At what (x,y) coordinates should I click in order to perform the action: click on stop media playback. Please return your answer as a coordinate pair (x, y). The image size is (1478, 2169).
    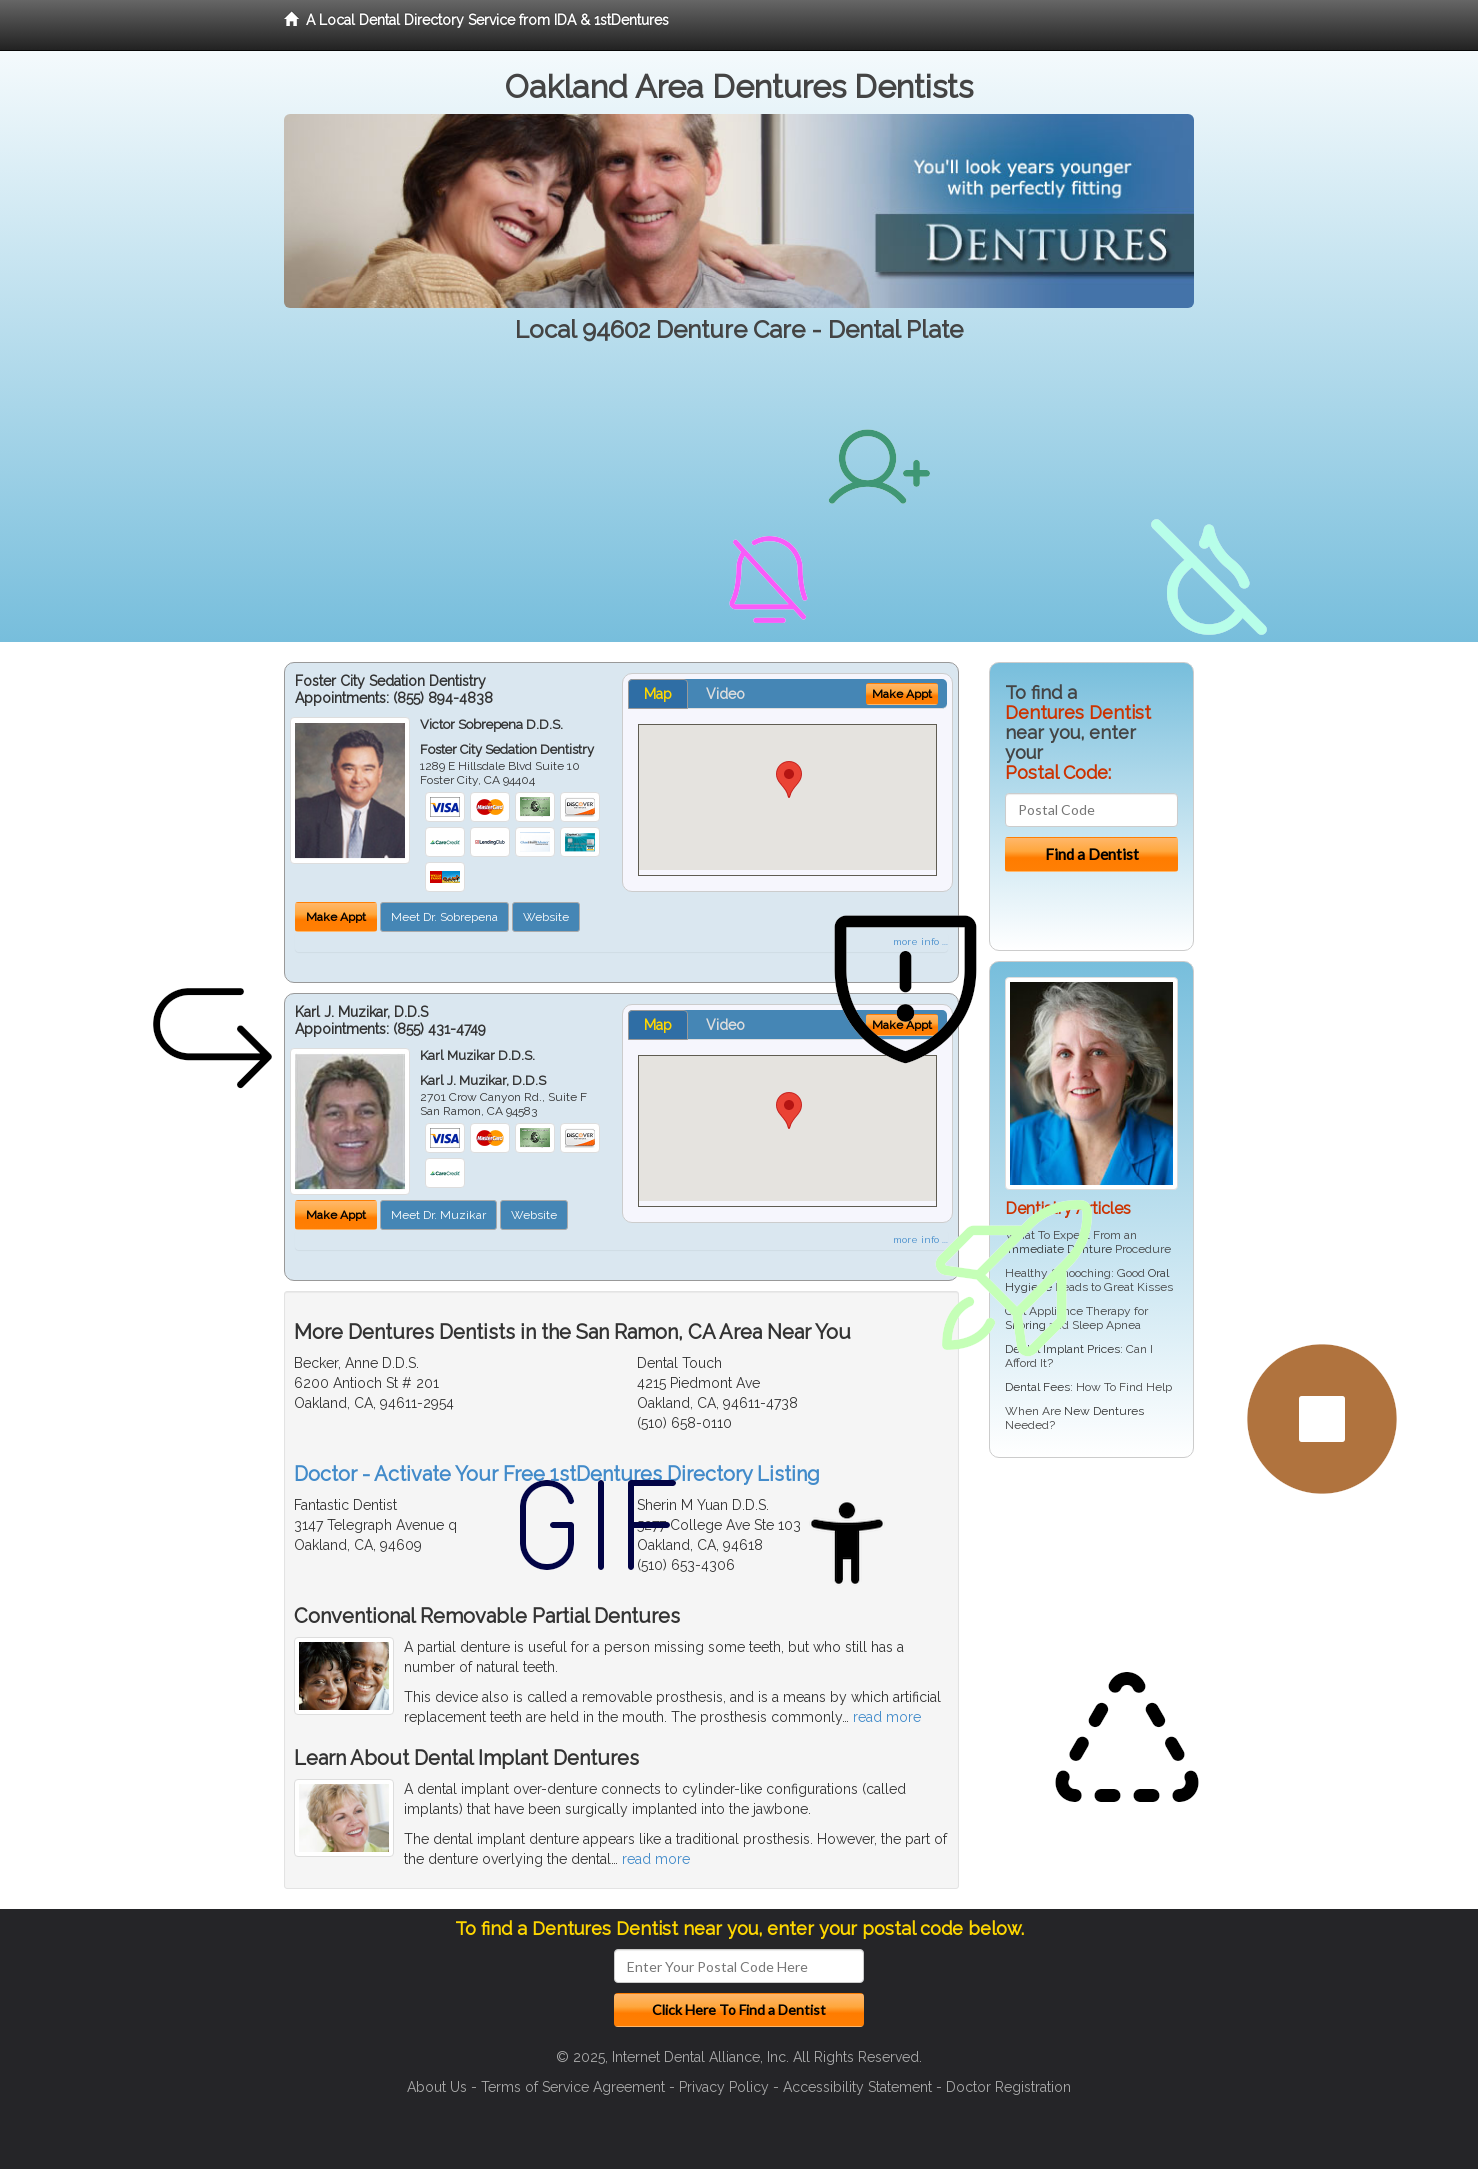
    Looking at the image, I should click on (1322, 1419).